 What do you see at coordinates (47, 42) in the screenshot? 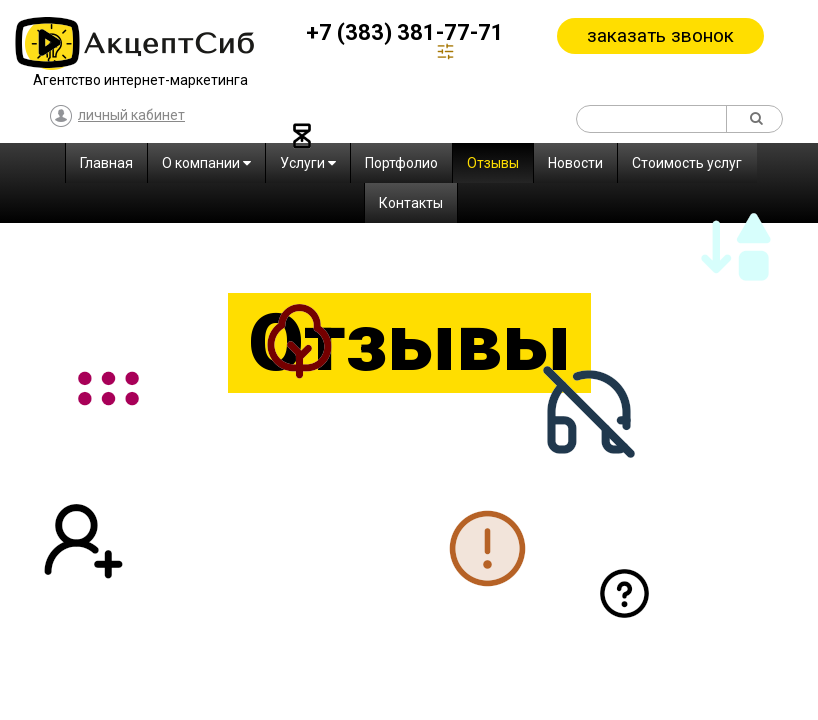
I see `open YouTube app` at bounding box center [47, 42].